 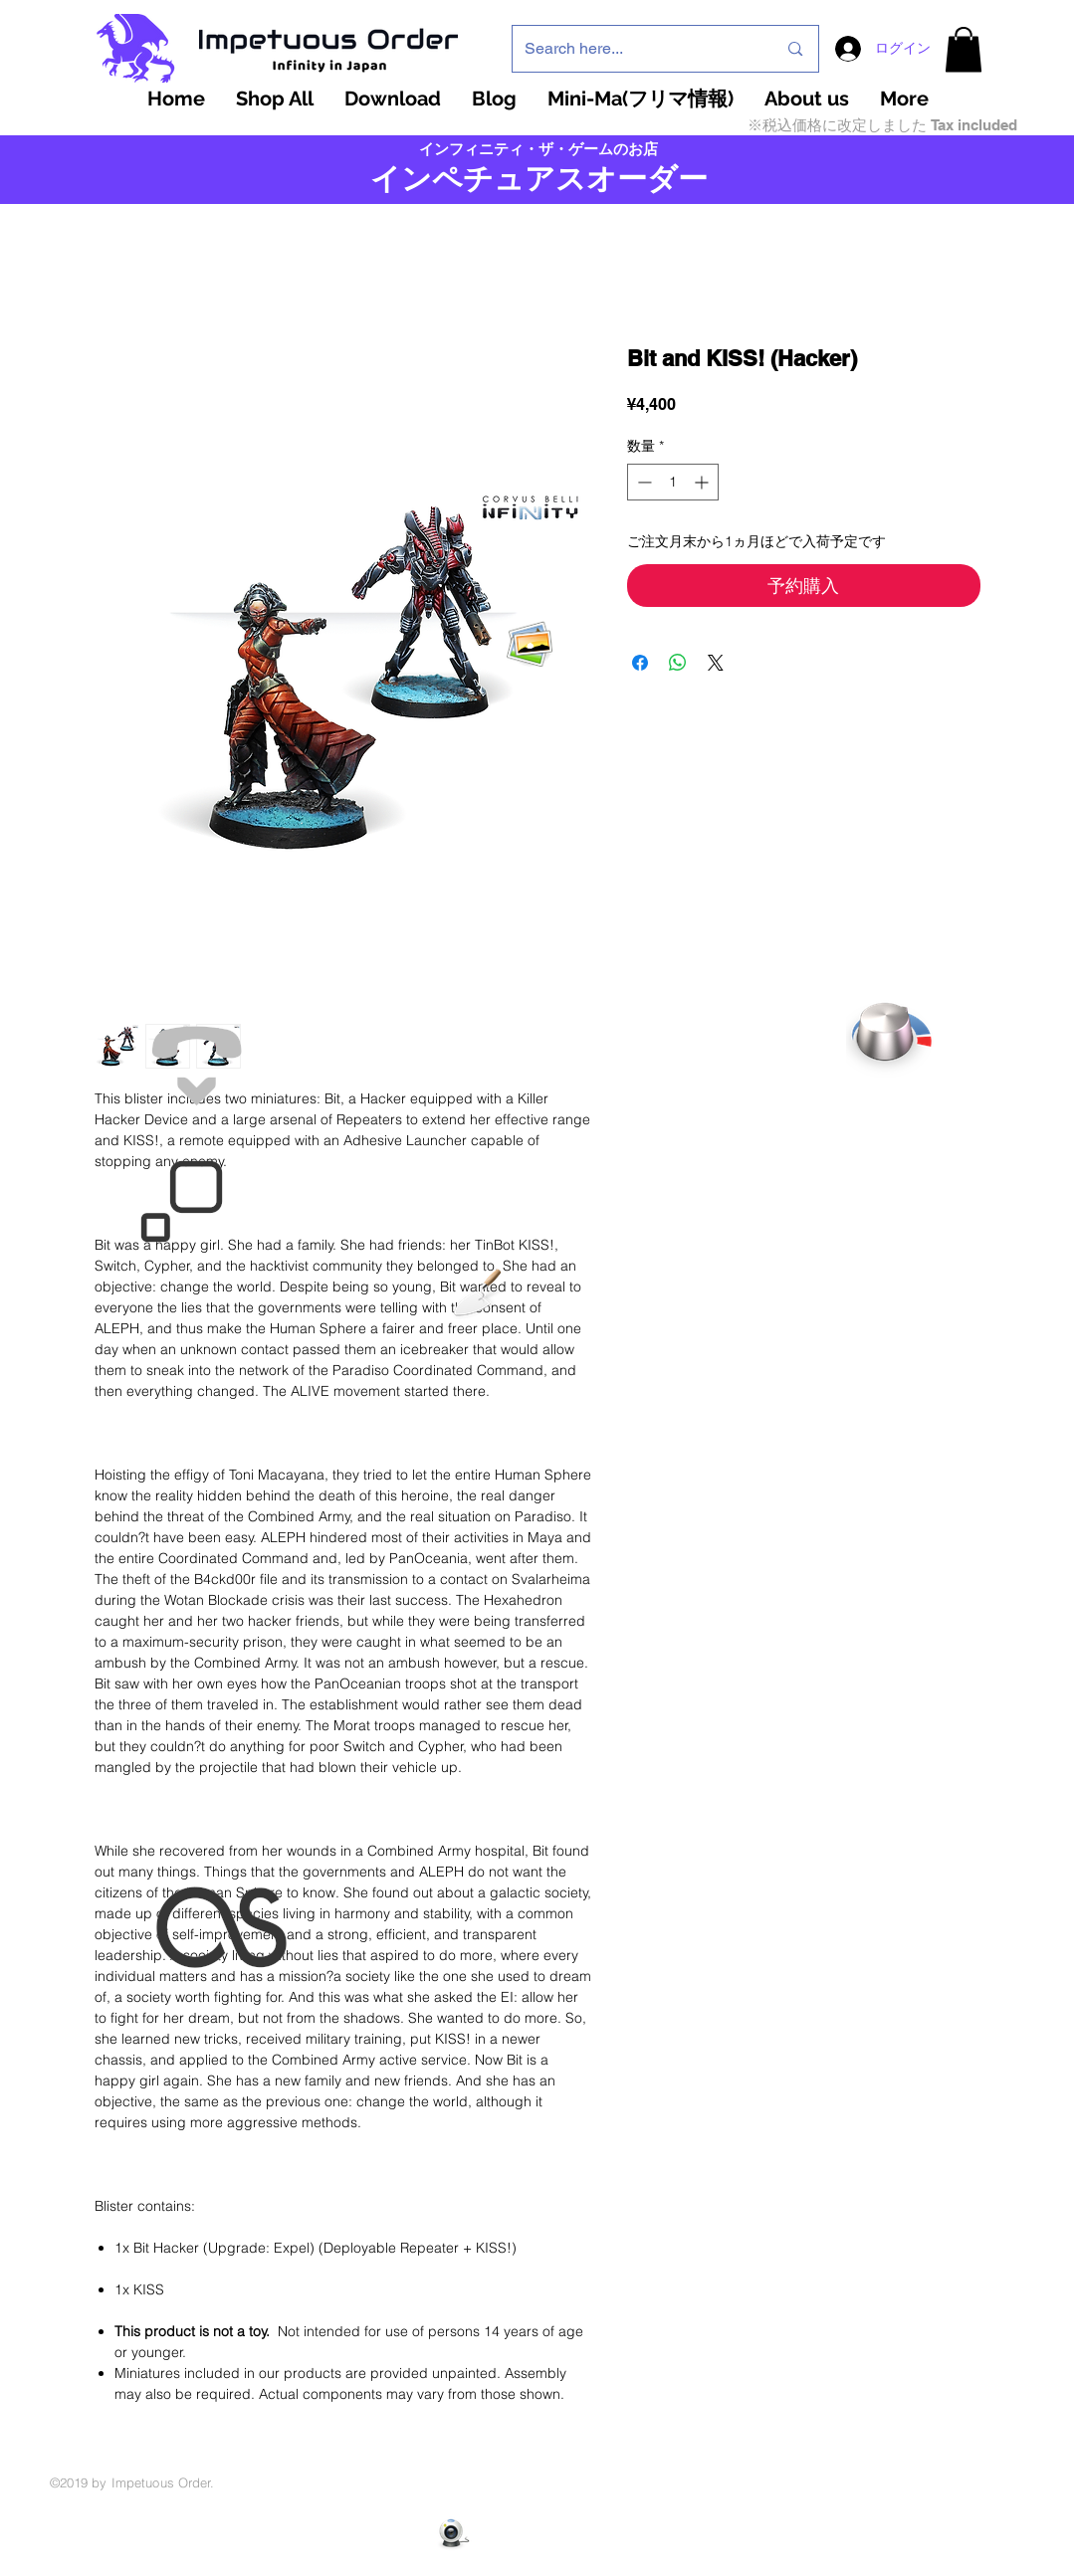 What do you see at coordinates (196, 1058) in the screenshot?
I see `end or hang up a call` at bounding box center [196, 1058].